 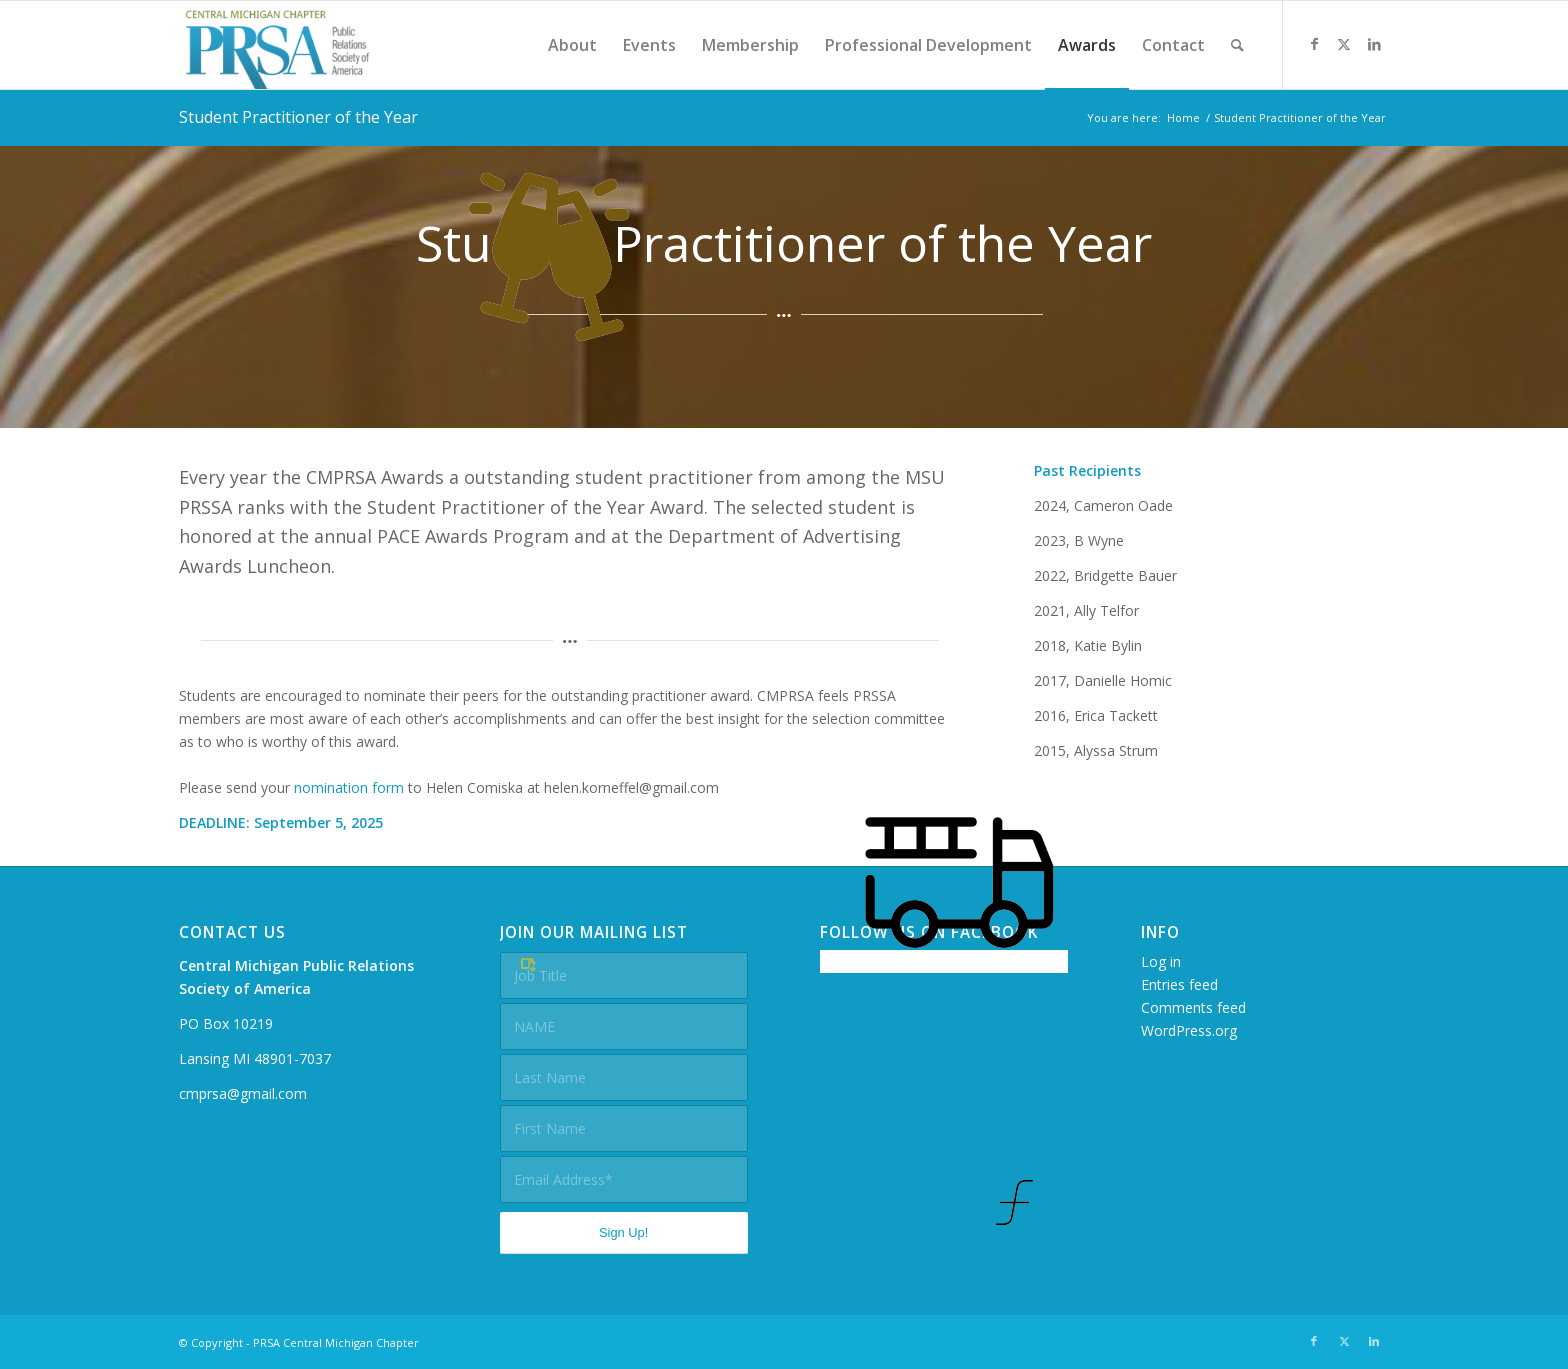 What do you see at coordinates (1014, 1202) in the screenshot?
I see `access function or formula editor` at bounding box center [1014, 1202].